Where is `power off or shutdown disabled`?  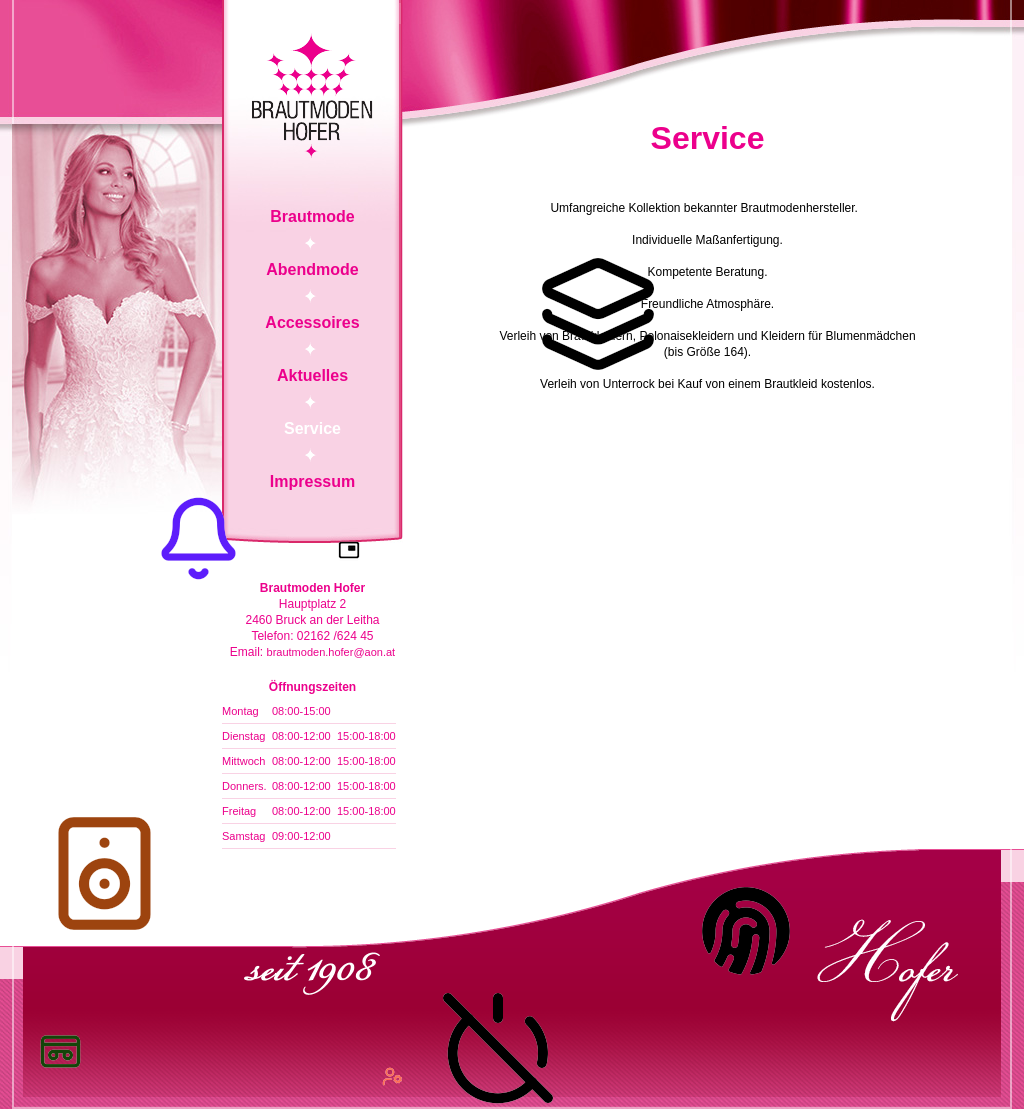
power off or shutdown disabled is located at coordinates (498, 1048).